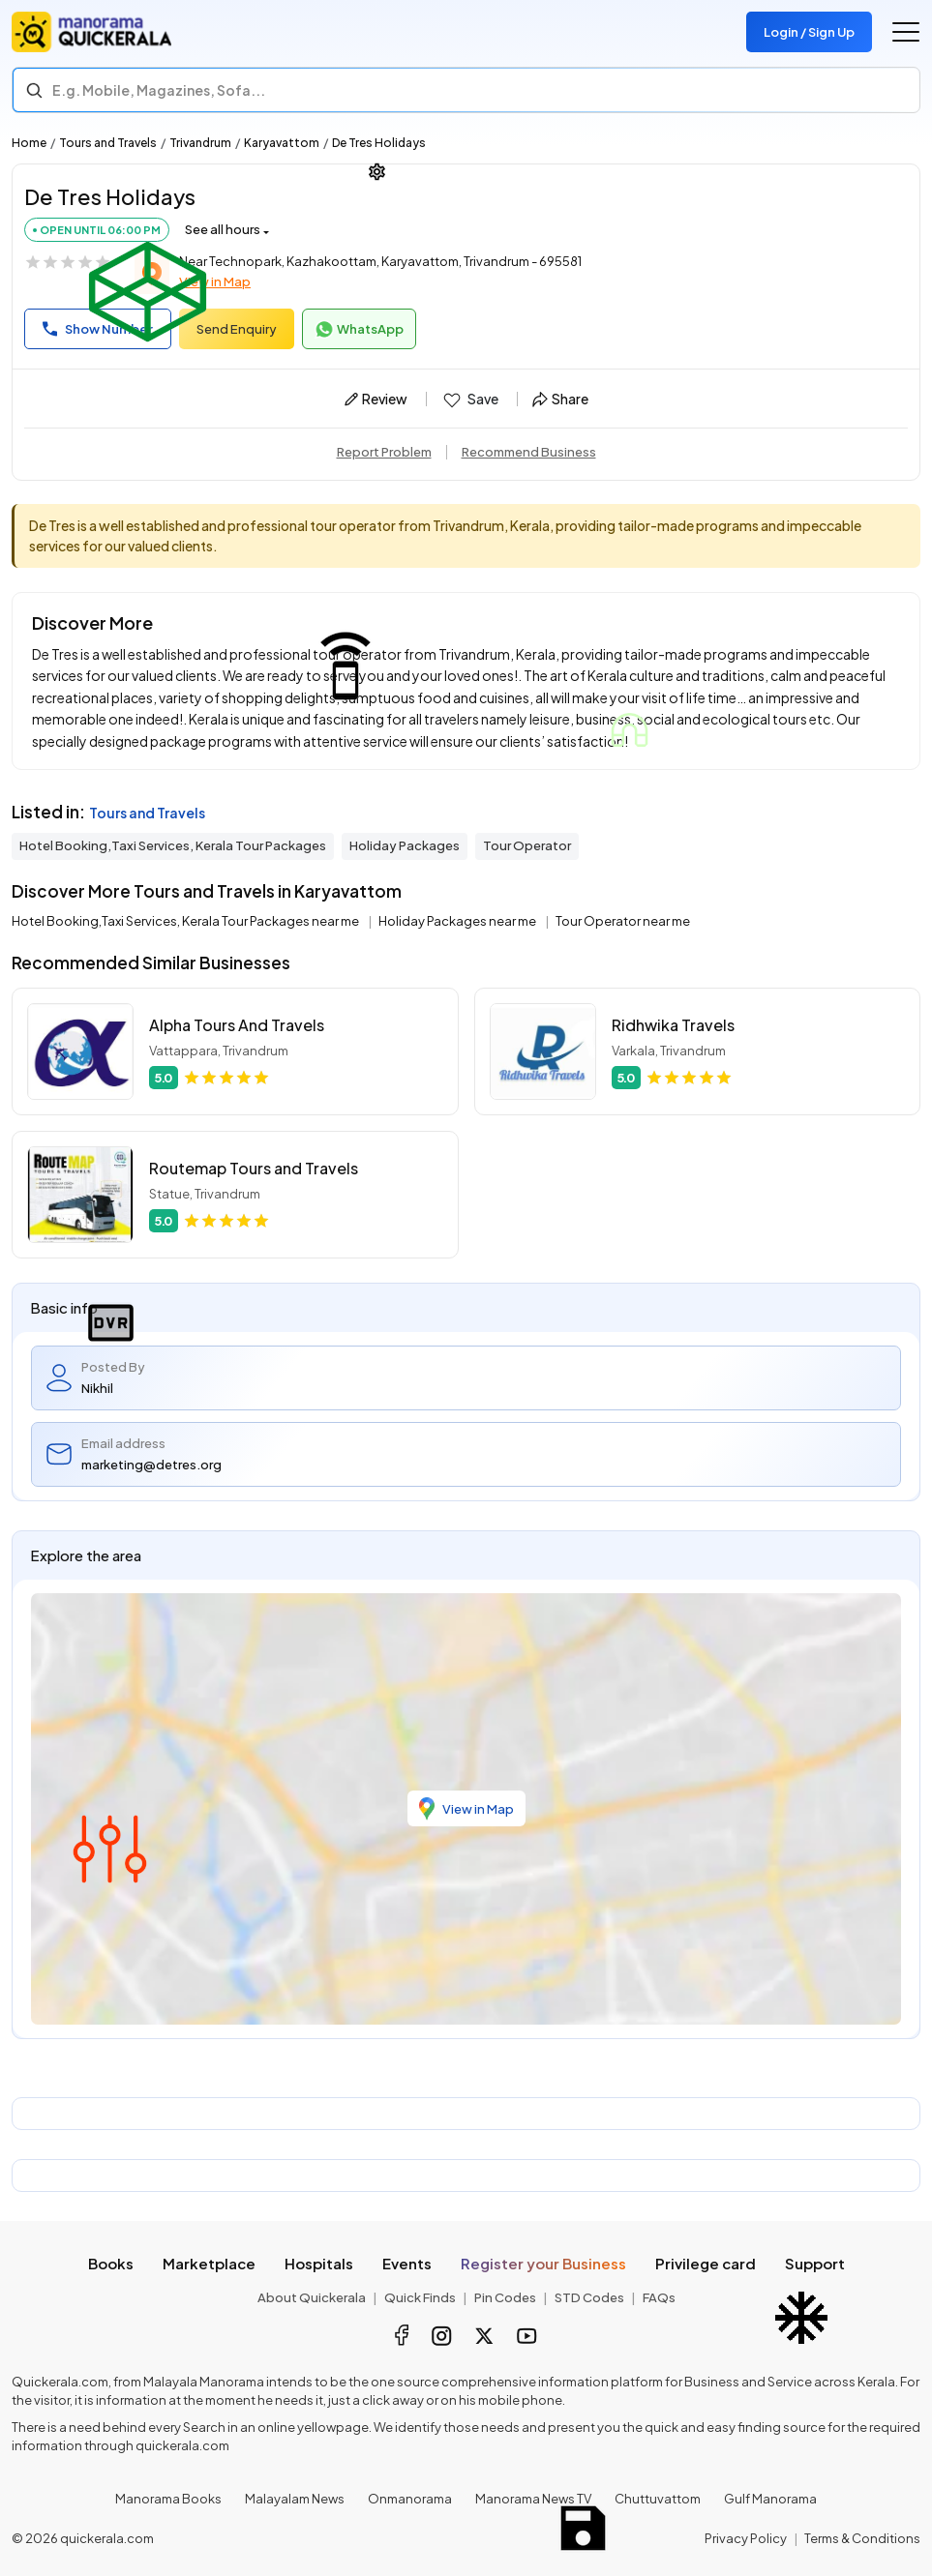 This screenshot has height=2576, width=932. I want to click on save current file or document, so click(583, 2528).